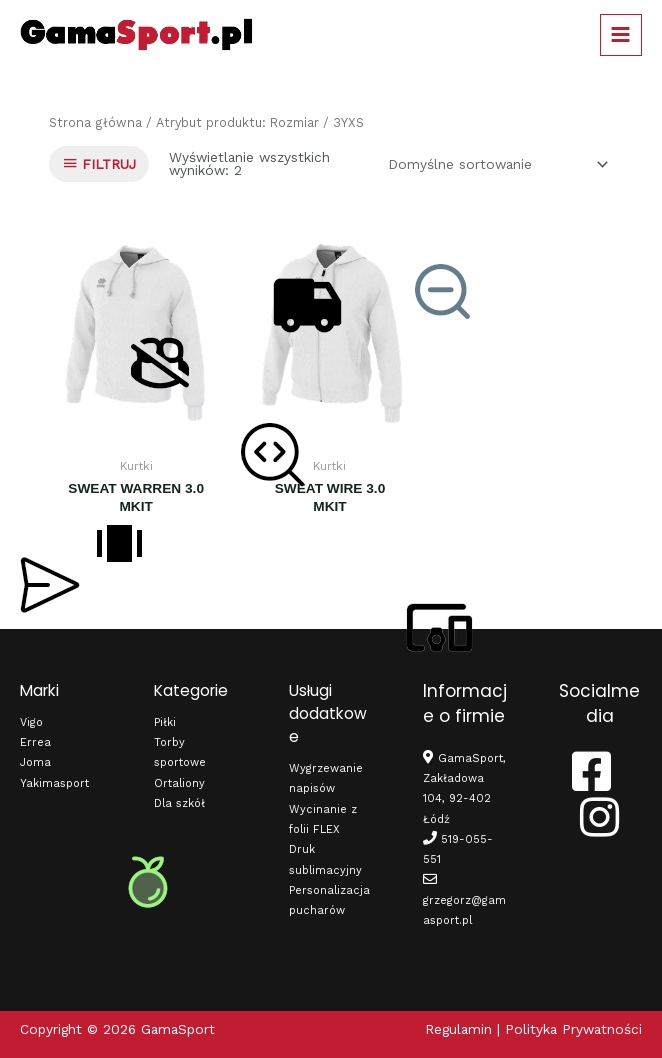 The height and width of the screenshot is (1058, 662). What do you see at coordinates (307, 305) in the screenshot?
I see `track your delivery status` at bounding box center [307, 305].